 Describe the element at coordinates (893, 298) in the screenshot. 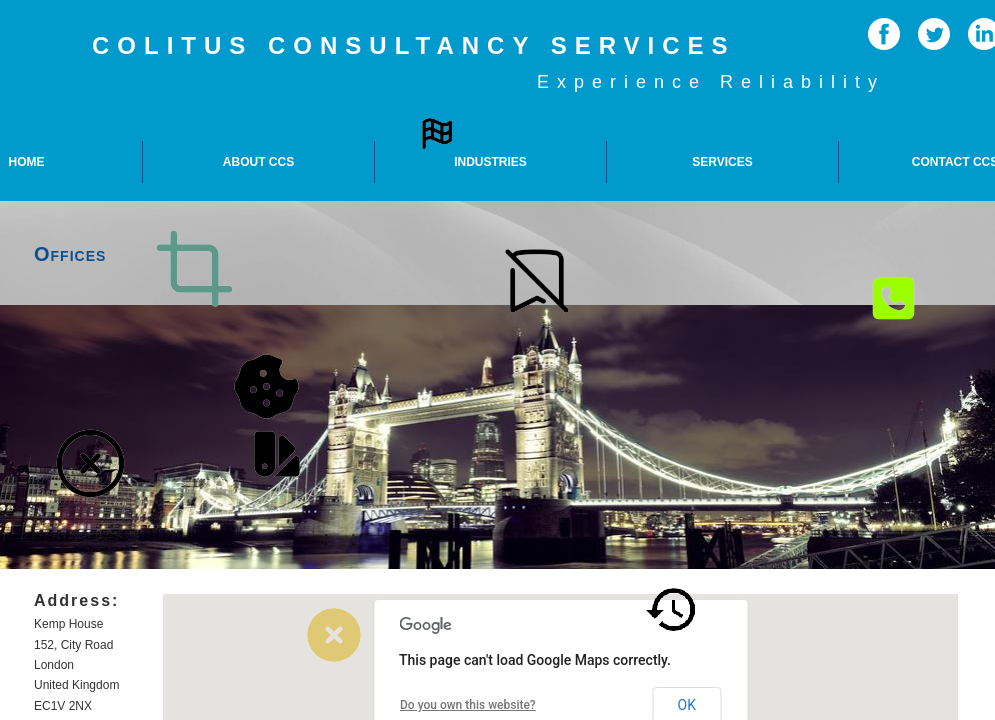

I see `tap to make a phone call` at that location.